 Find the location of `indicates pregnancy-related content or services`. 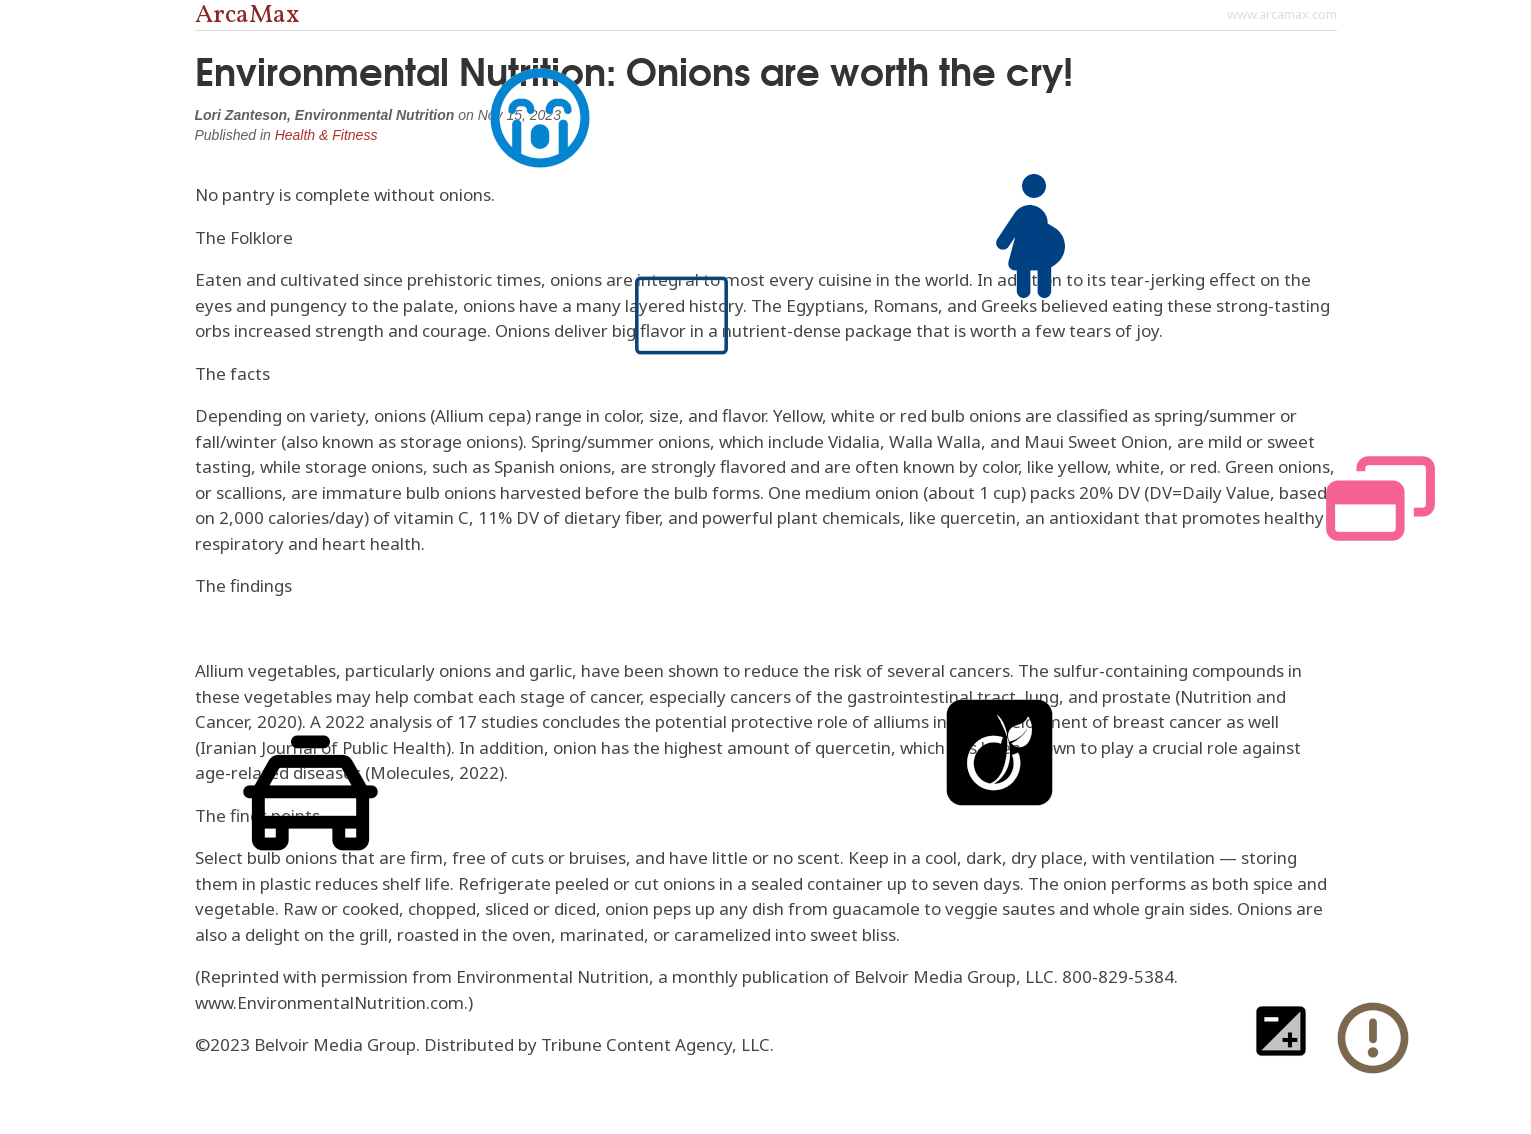

indicates pregnancy-related content or services is located at coordinates (1034, 236).